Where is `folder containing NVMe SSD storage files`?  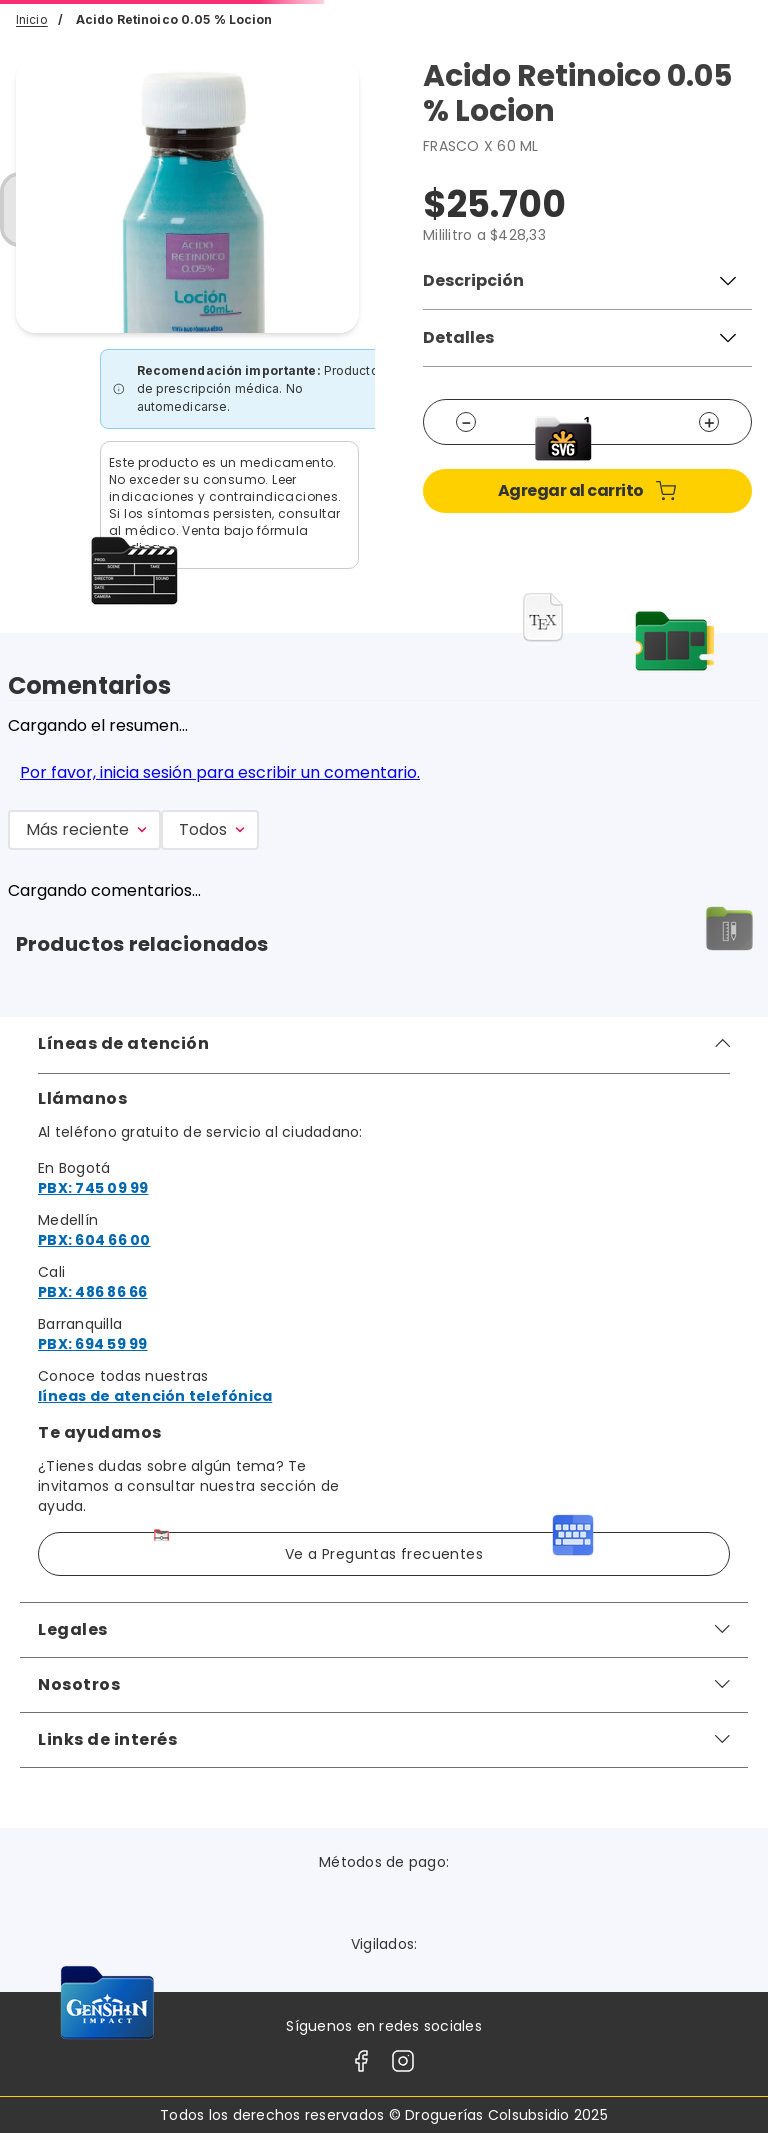 folder containing NVMe SSD storage files is located at coordinates (673, 643).